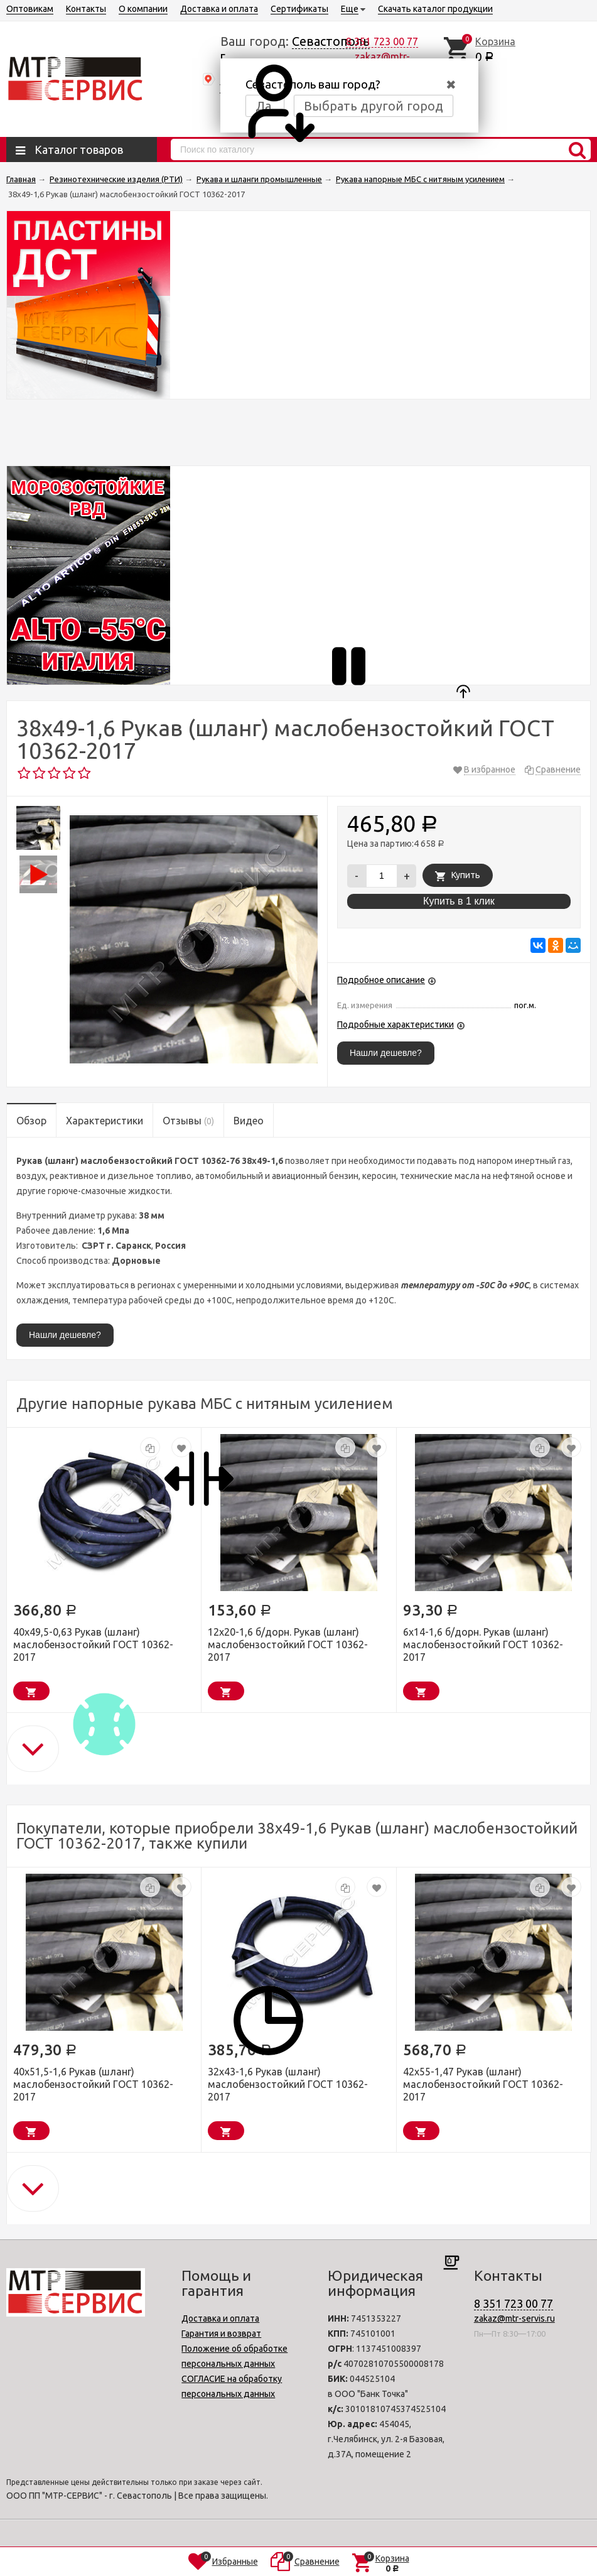 The width and height of the screenshot is (597, 2576). What do you see at coordinates (348, 666) in the screenshot?
I see `pause media playback` at bounding box center [348, 666].